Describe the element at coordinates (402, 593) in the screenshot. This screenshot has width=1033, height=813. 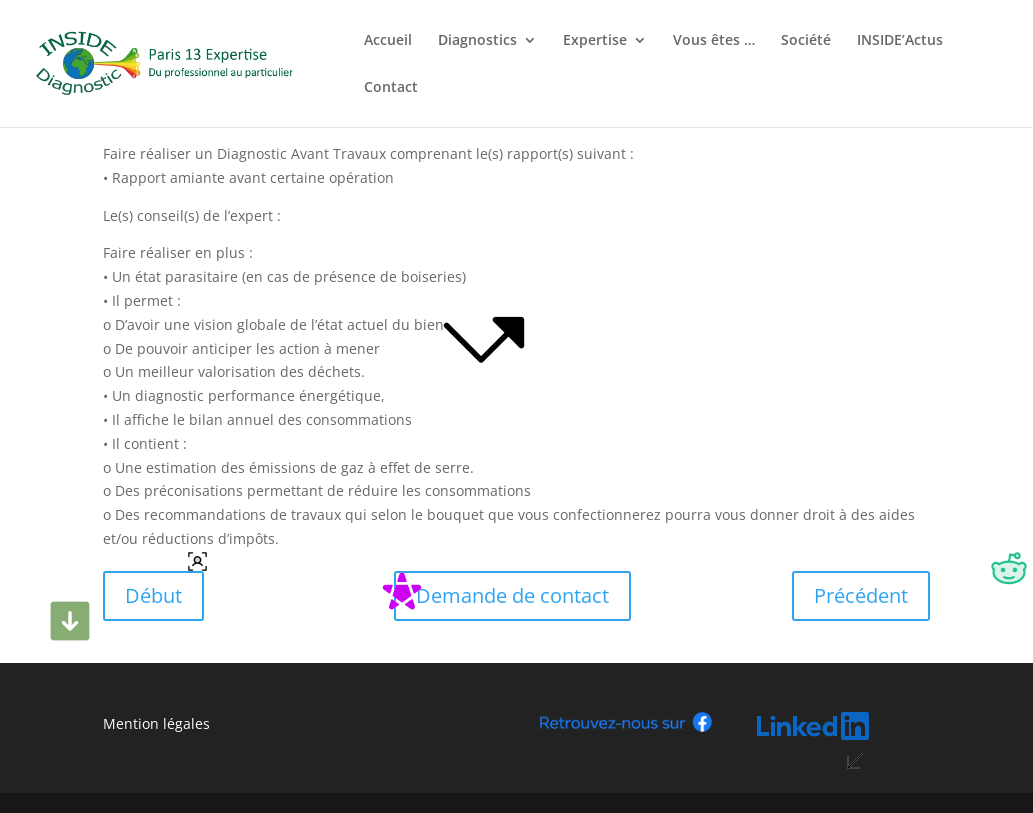
I see `indicates occult or mystical category` at that location.